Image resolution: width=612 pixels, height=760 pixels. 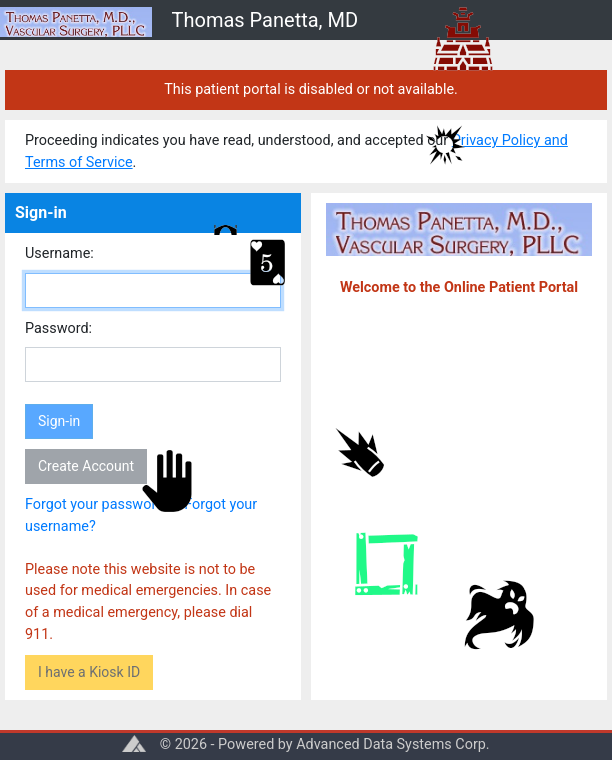 What do you see at coordinates (167, 481) in the screenshot?
I see `stop or pause current action` at bounding box center [167, 481].